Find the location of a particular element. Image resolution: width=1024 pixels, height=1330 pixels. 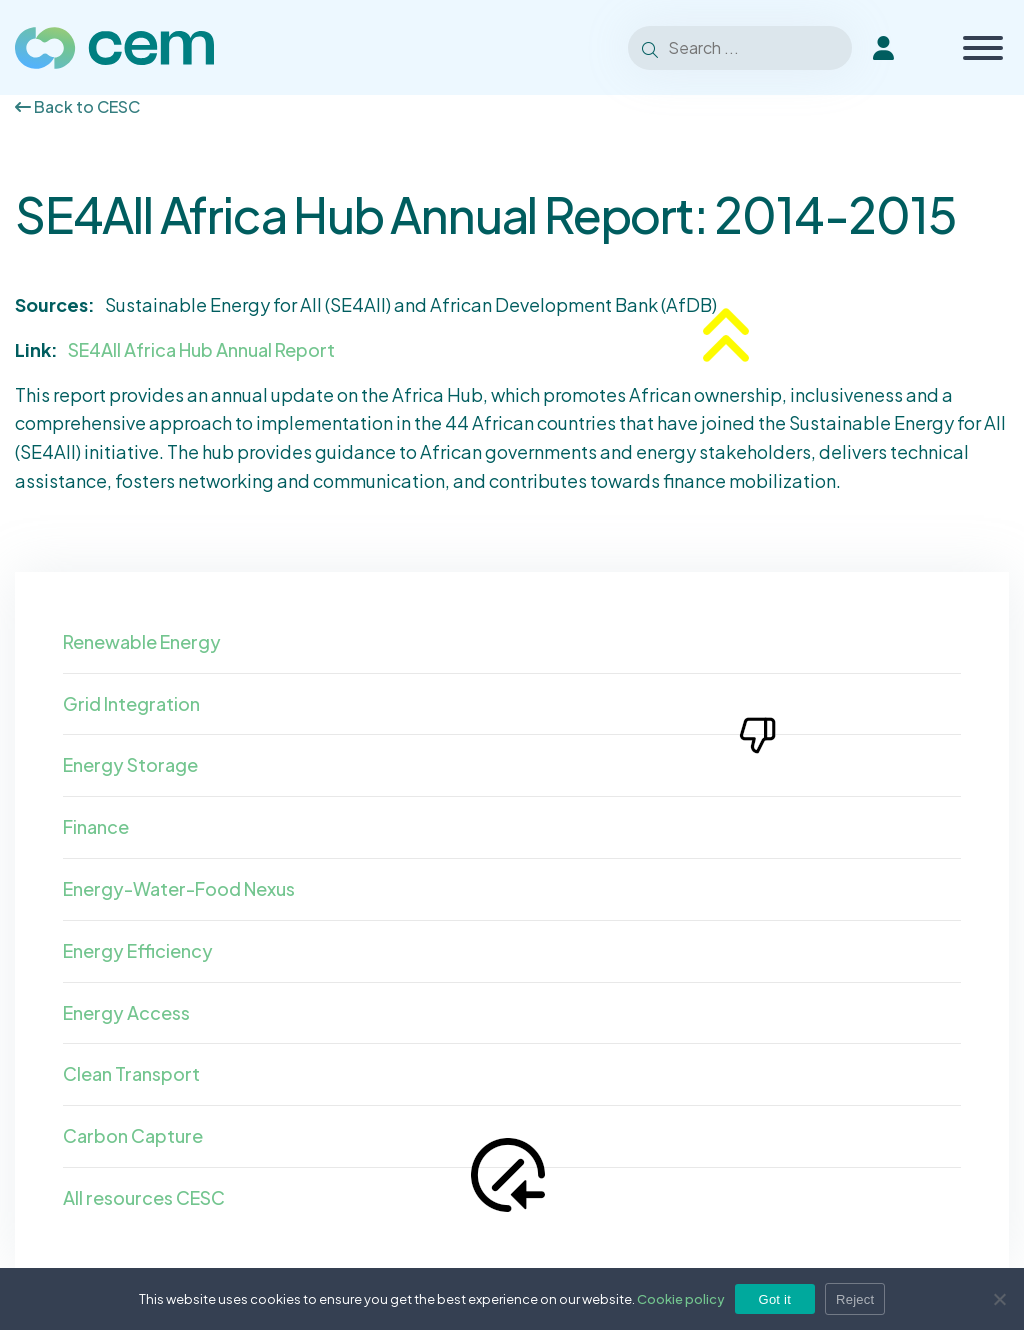

indicates a linked issue was closed as not planned is located at coordinates (508, 1175).